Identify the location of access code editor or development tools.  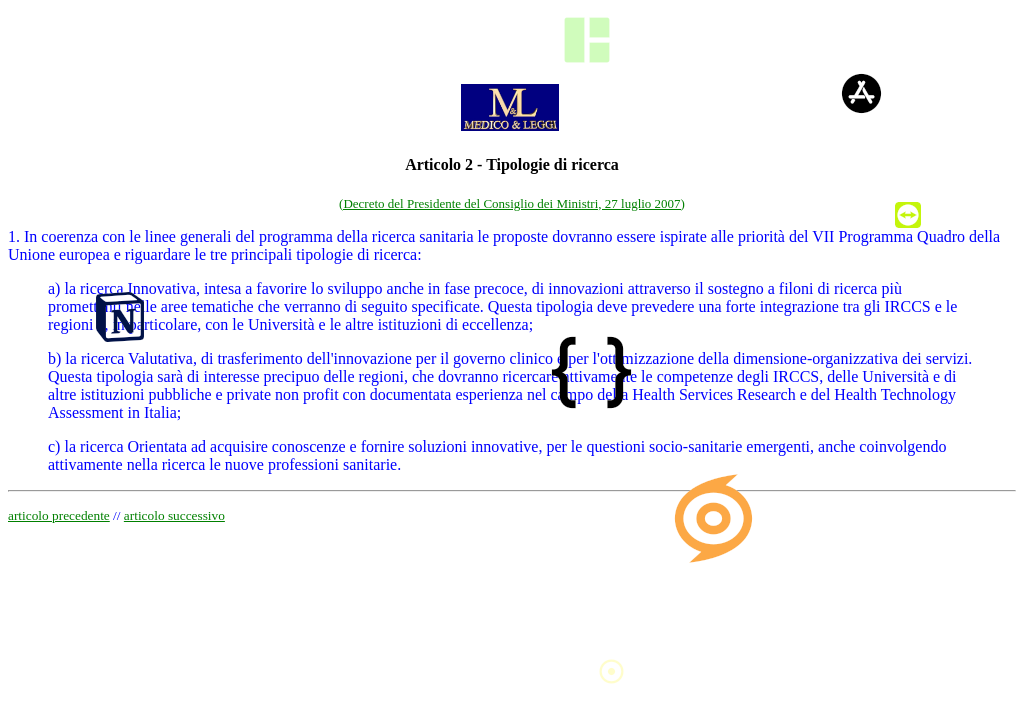
(591, 372).